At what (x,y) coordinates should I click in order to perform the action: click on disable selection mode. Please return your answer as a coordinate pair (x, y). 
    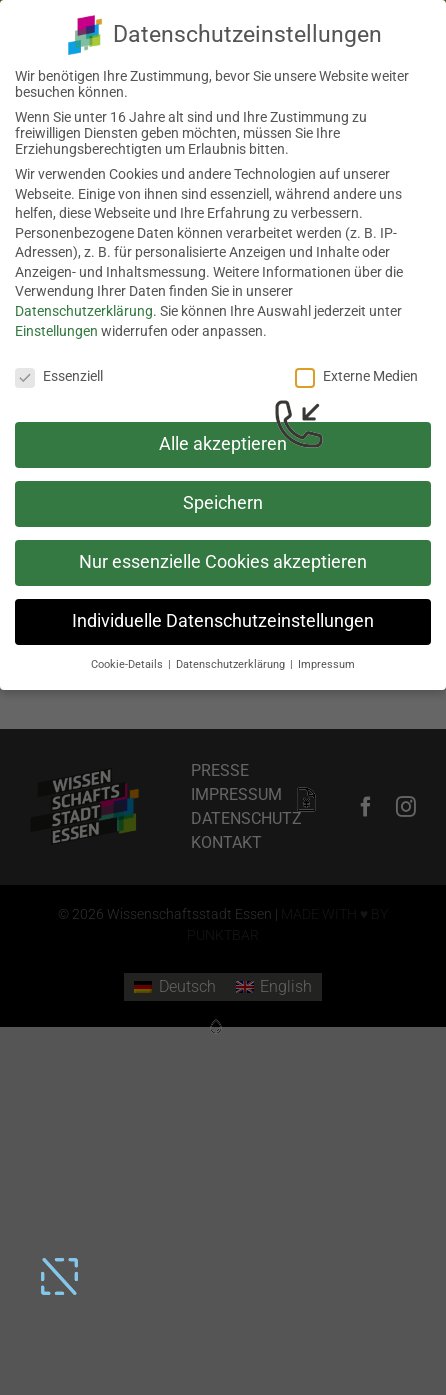
    Looking at the image, I should click on (59, 1276).